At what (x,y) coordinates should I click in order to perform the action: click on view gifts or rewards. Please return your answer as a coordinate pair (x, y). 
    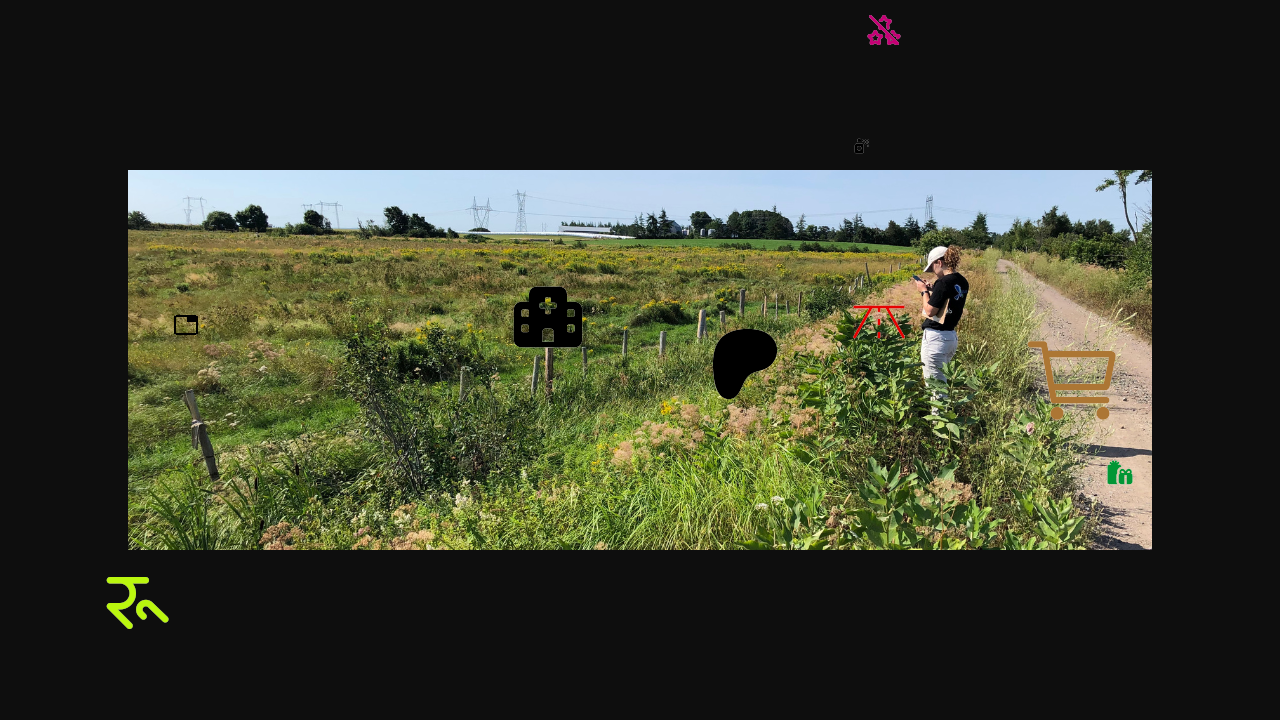
    Looking at the image, I should click on (1120, 473).